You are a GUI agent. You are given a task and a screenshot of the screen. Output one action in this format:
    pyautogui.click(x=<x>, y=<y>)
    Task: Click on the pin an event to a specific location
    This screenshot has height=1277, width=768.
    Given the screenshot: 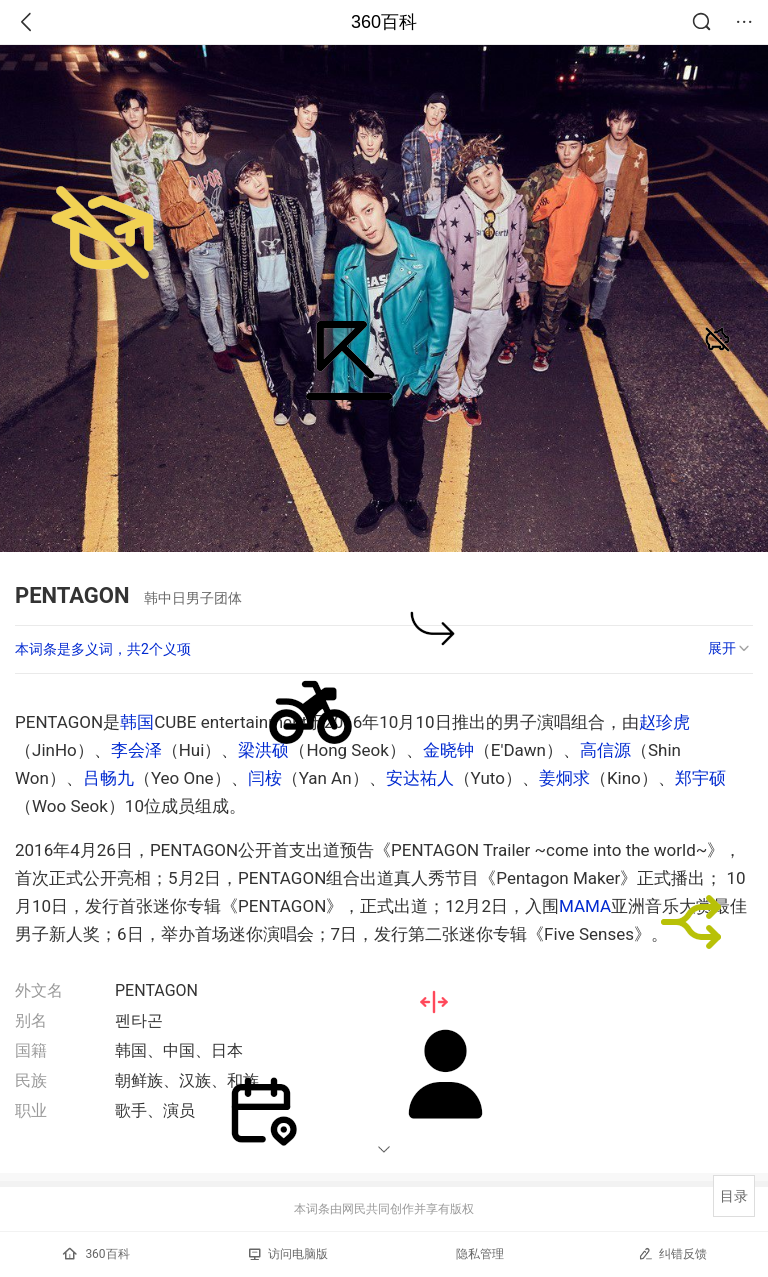 What is the action you would take?
    pyautogui.click(x=261, y=1110)
    